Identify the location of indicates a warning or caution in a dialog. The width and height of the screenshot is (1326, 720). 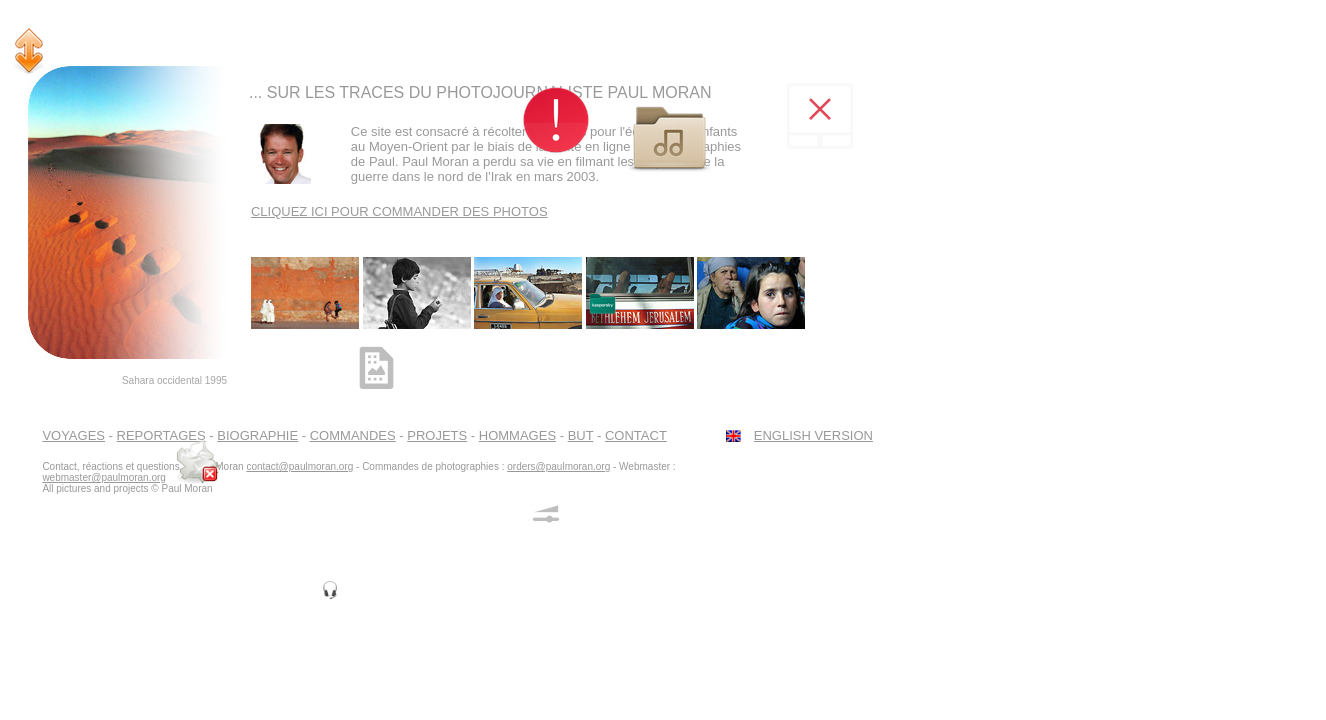
(556, 120).